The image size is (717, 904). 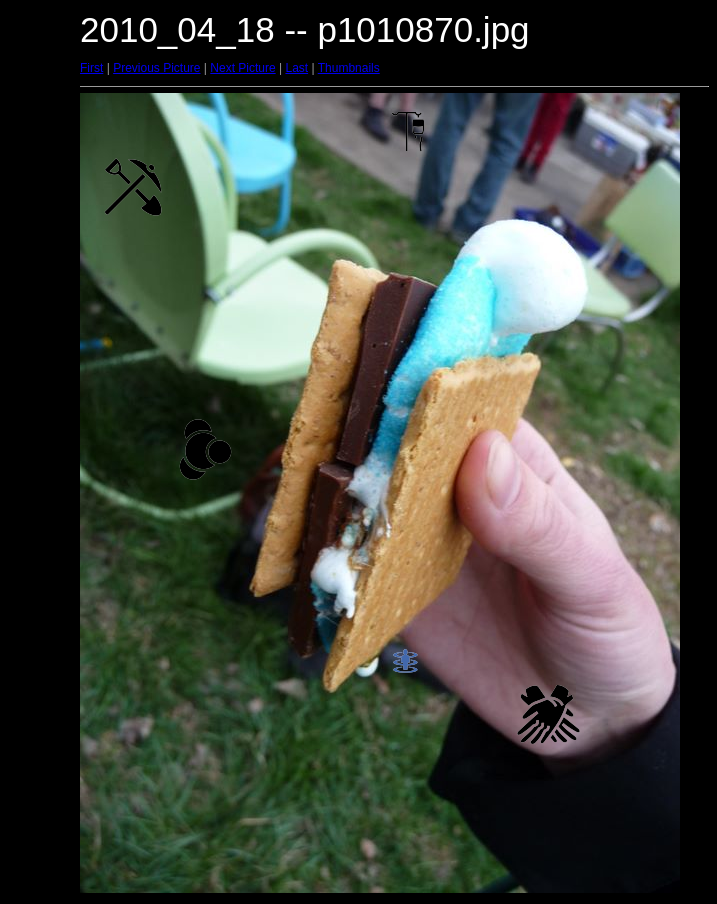 I want to click on dig-dug game icon, so click(x=133, y=187).